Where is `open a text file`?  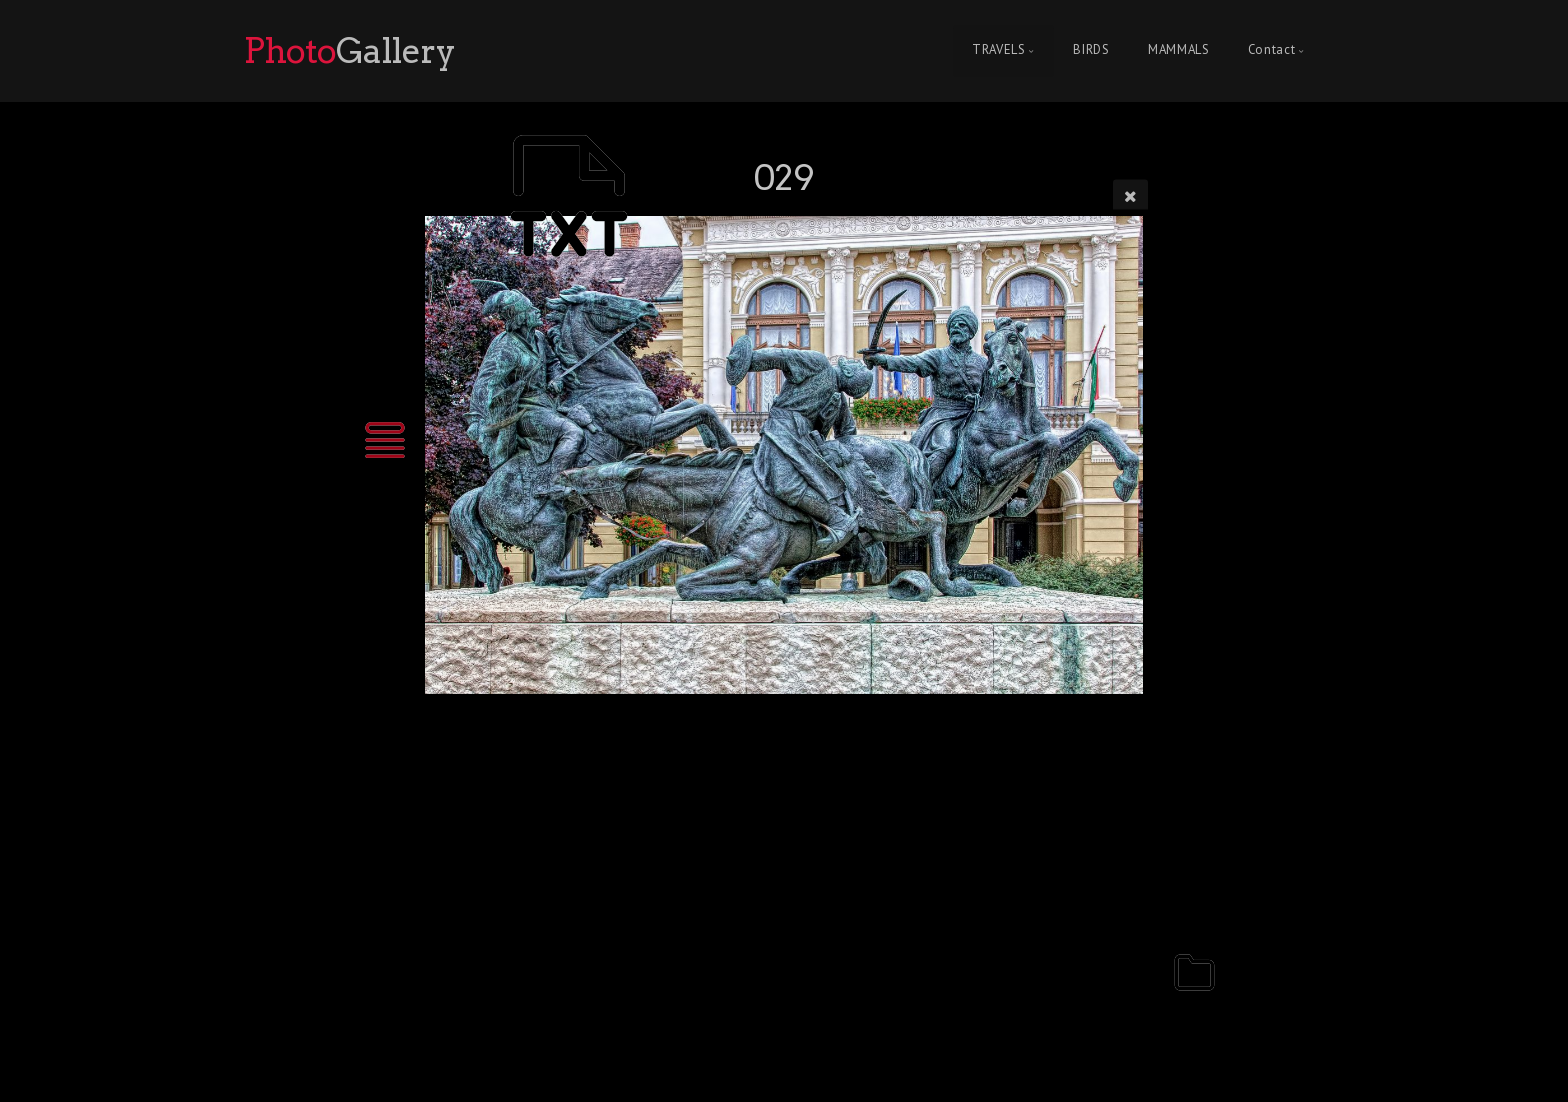 open a text file is located at coordinates (569, 201).